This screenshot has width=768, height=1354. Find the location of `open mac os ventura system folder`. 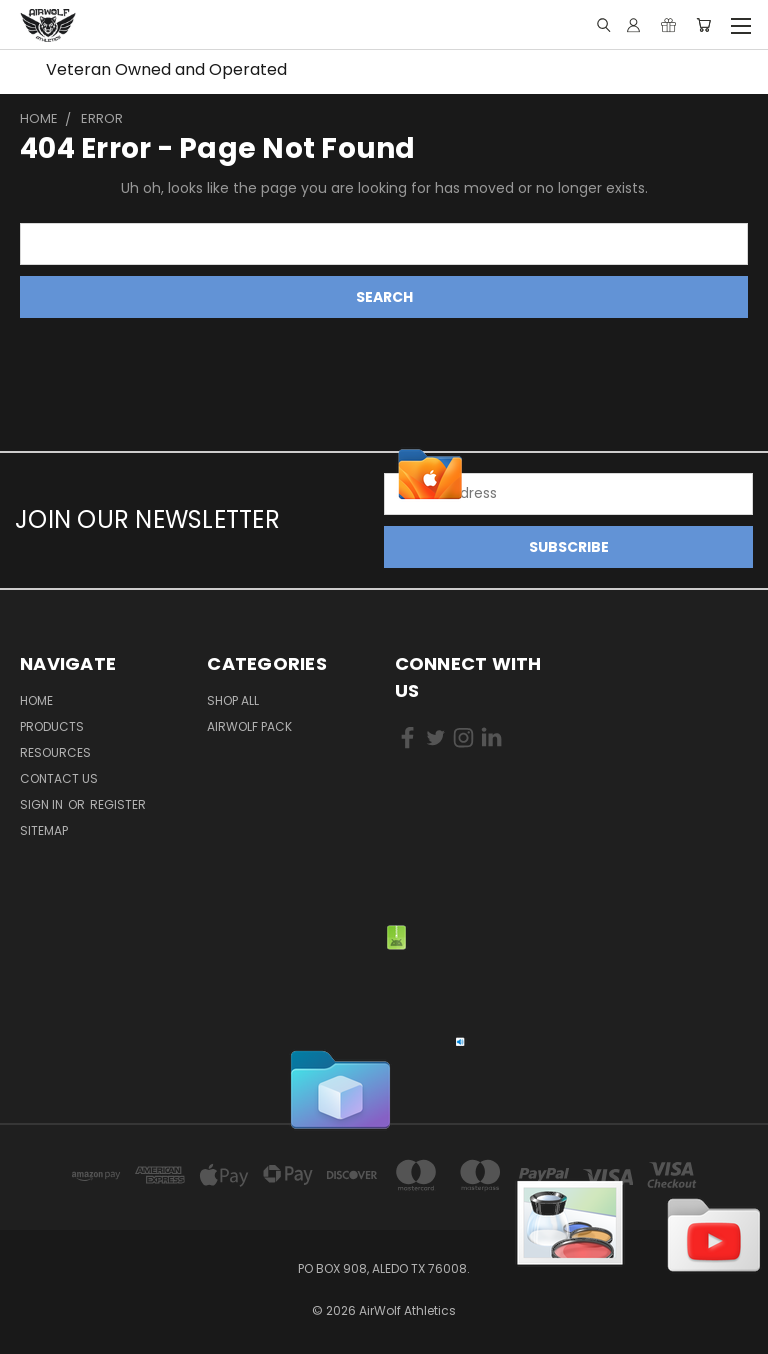

open mac os ventura system folder is located at coordinates (430, 476).